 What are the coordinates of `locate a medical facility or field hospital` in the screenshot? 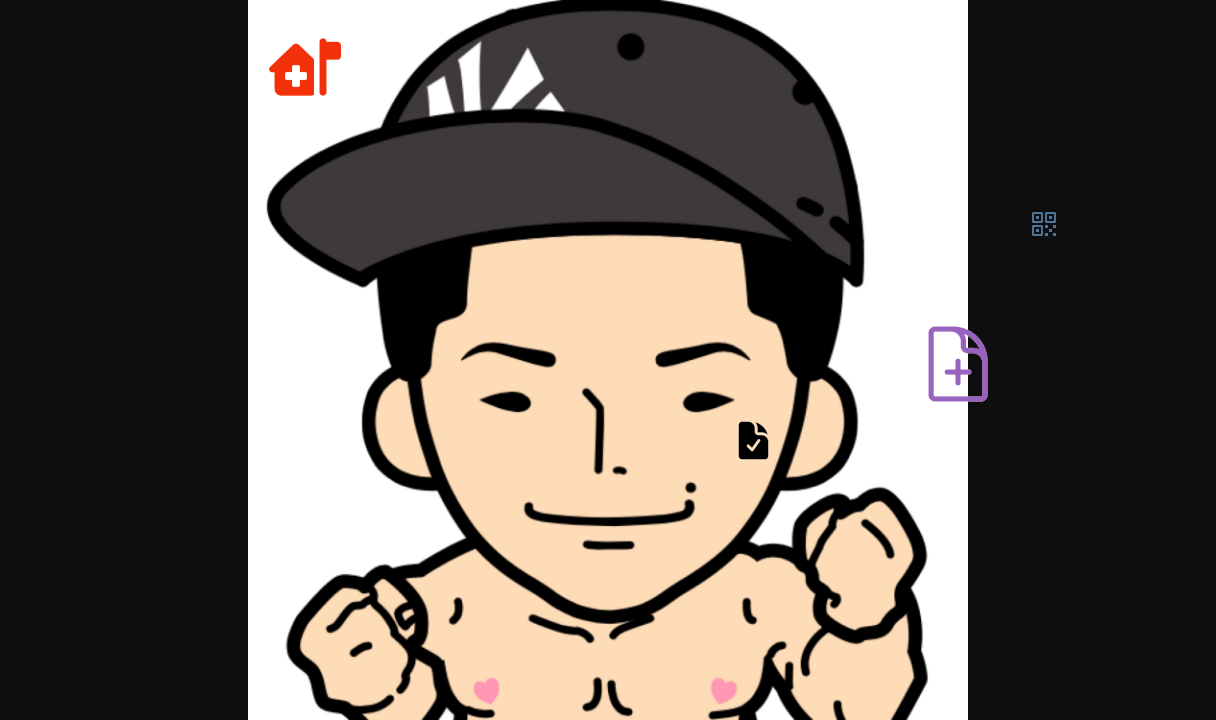 It's located at (305, 67).